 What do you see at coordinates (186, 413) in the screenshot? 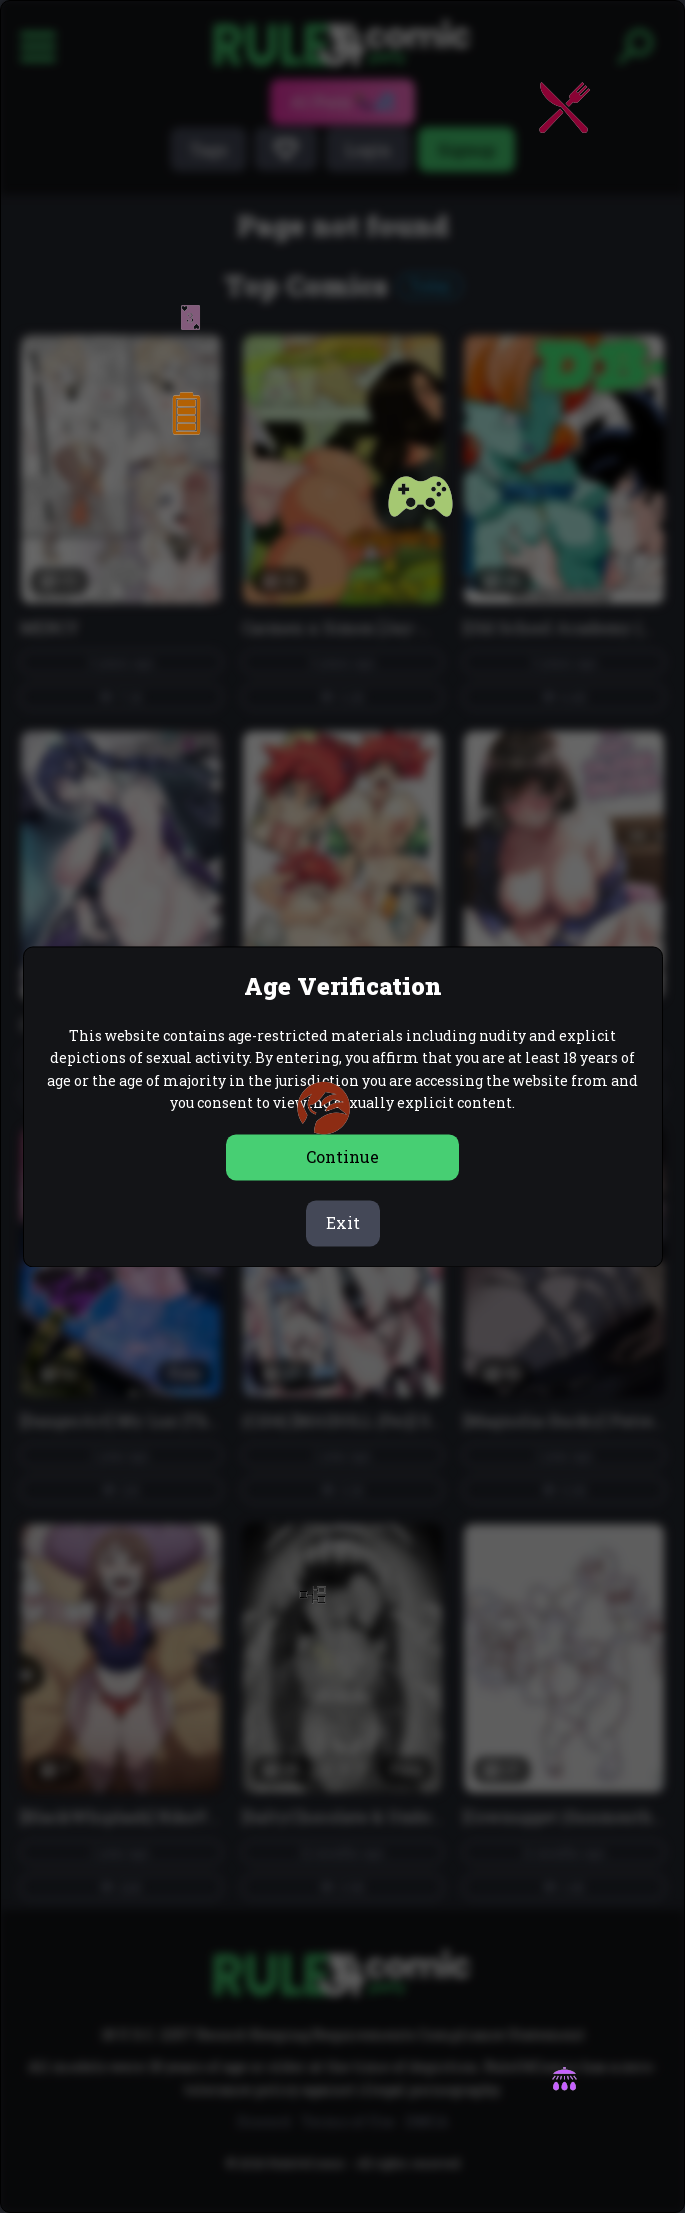
I see `indicates full battery charge` at bounding box center [186, 413].